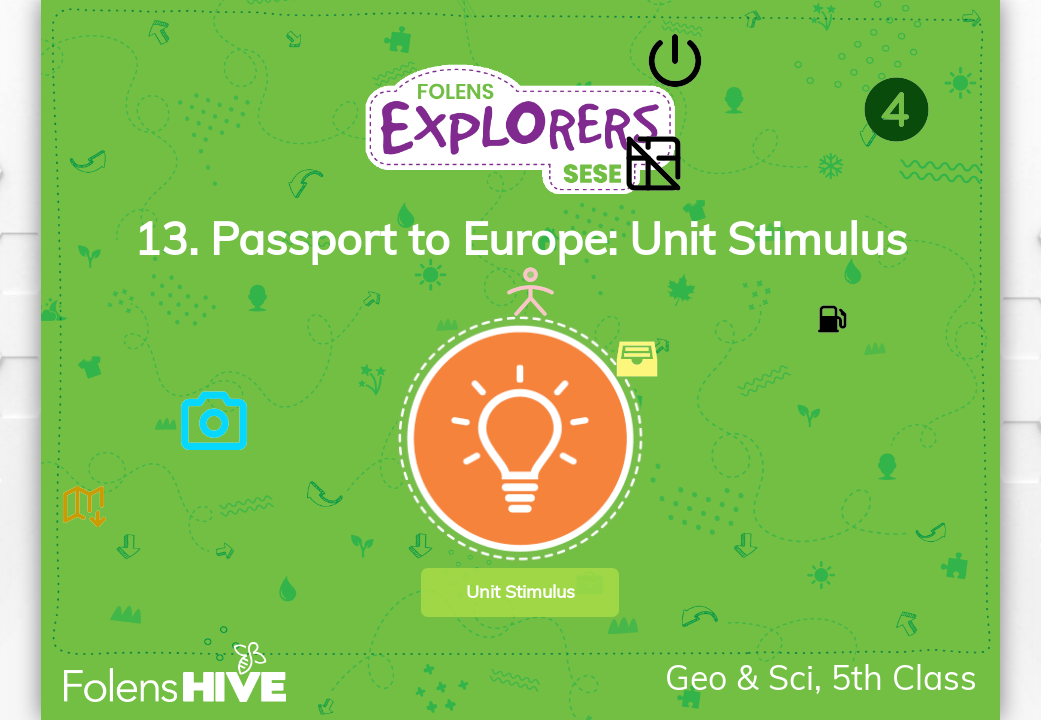 This screenshot has height=720, width=1041. I want to click on disable table view, so click(653, 163).